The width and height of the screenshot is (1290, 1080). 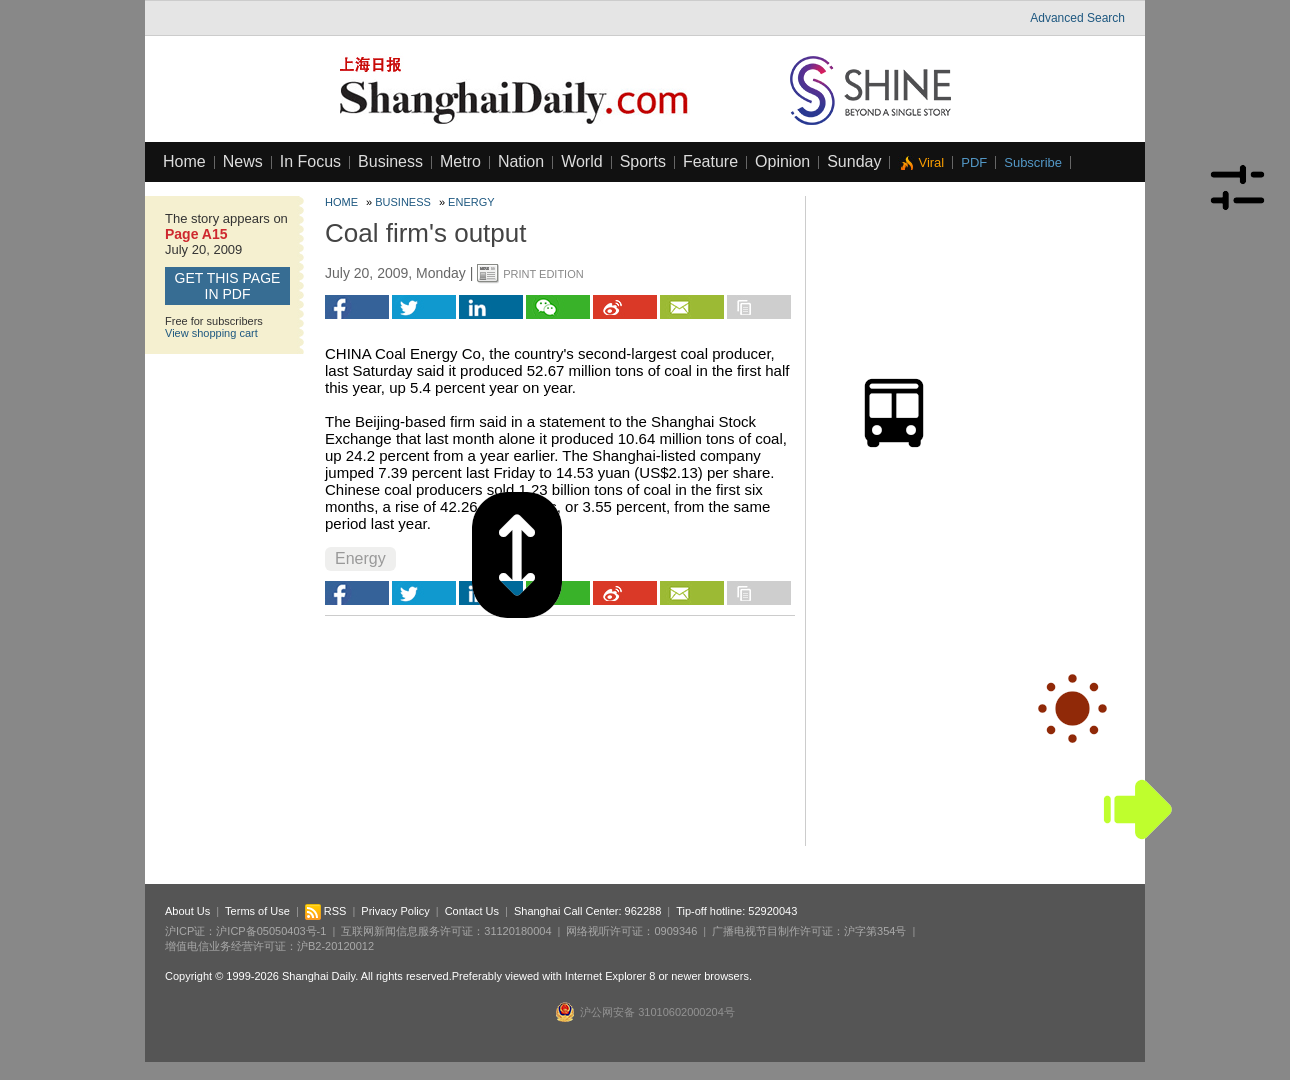 What do you see at coordinates (1237, 187) in the screenshot?
I see `adjust settings or preferences` at bounding box center [1237, 187].